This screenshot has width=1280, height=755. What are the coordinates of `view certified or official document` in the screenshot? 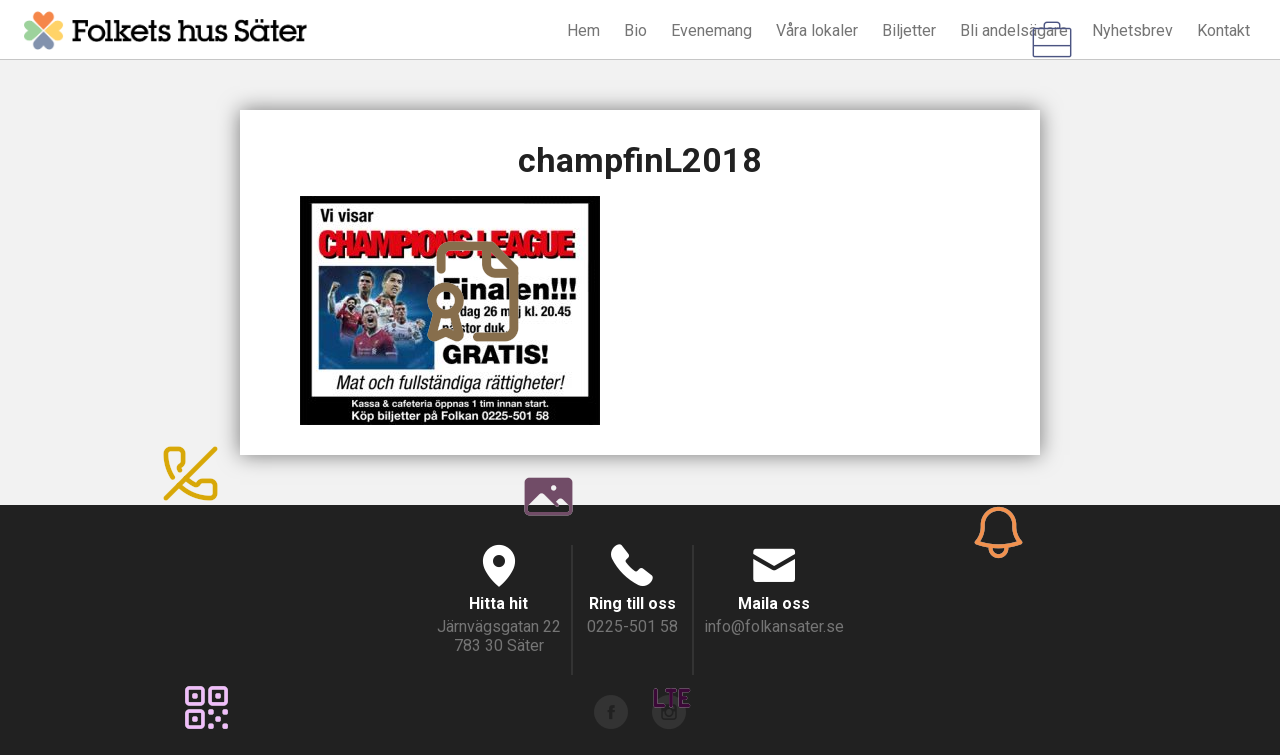 It's located at (477, 291).